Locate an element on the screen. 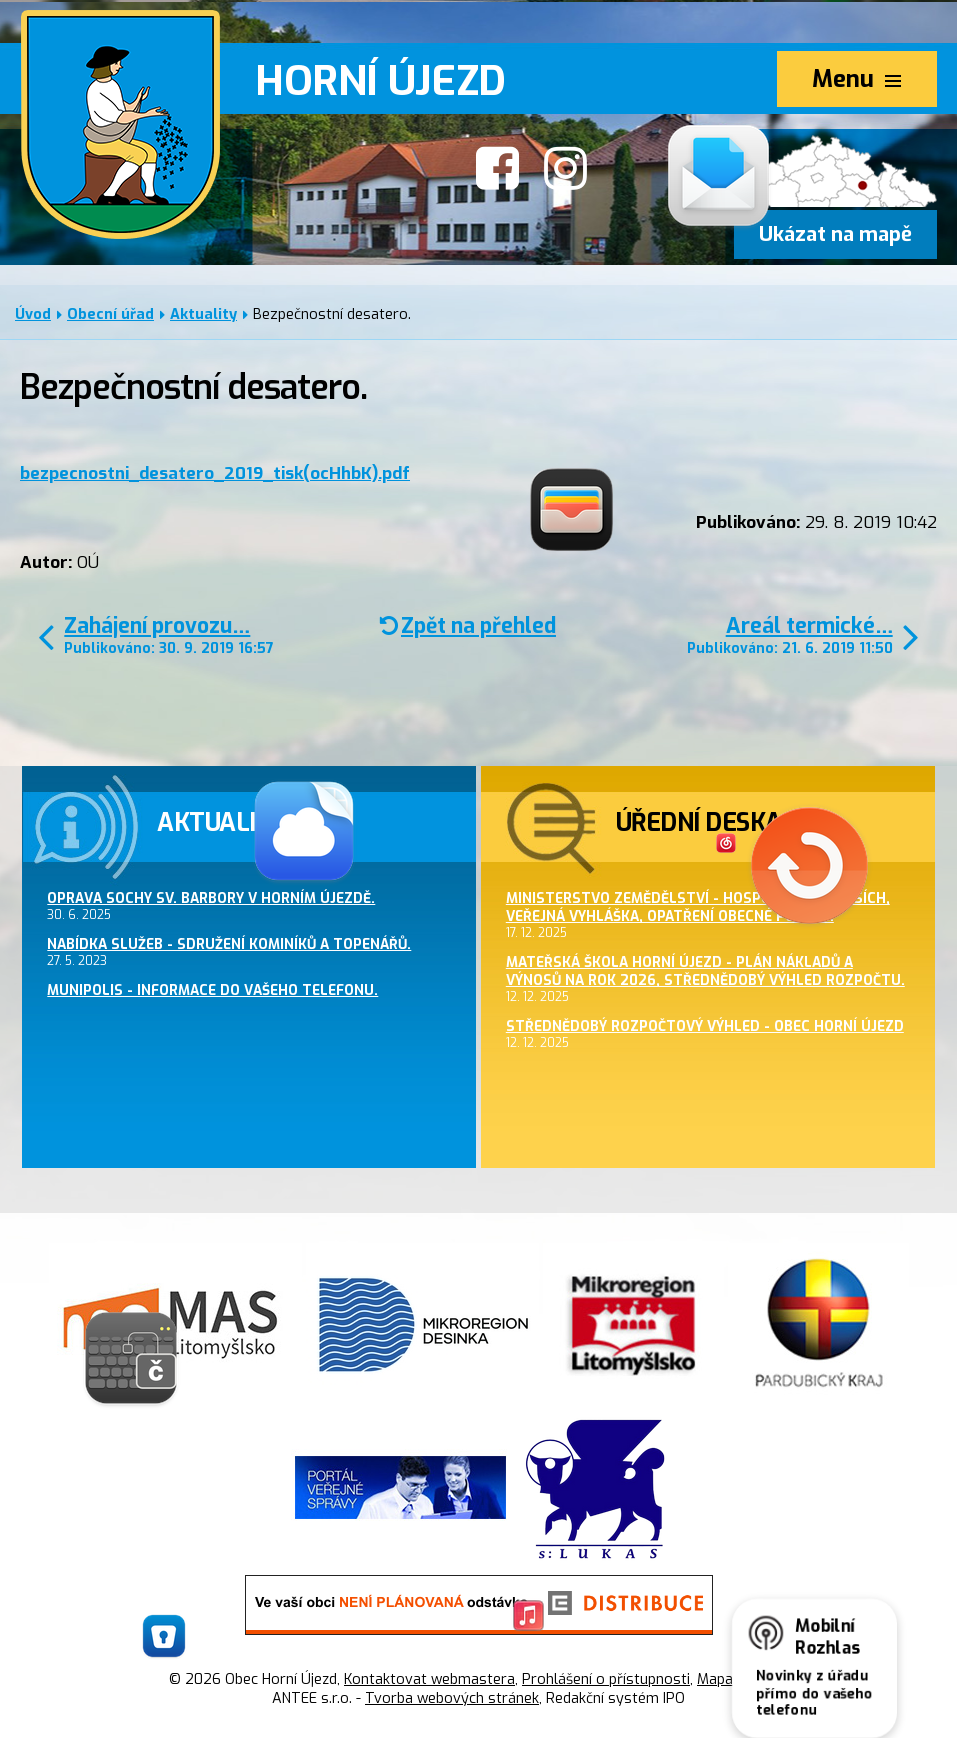 Image resolution: width=957 pixels, height=1738 pixels. open enpass password manager is located at coordinates (164, 1636).